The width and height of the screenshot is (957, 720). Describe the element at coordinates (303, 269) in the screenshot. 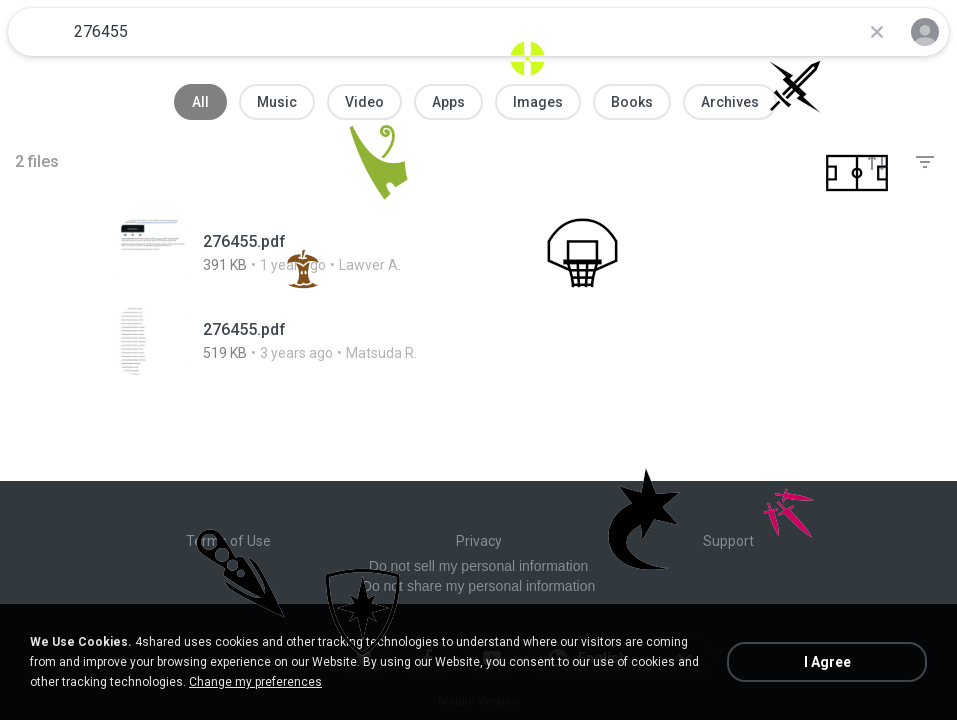

I see `indicates food waste or compost category` at that location.